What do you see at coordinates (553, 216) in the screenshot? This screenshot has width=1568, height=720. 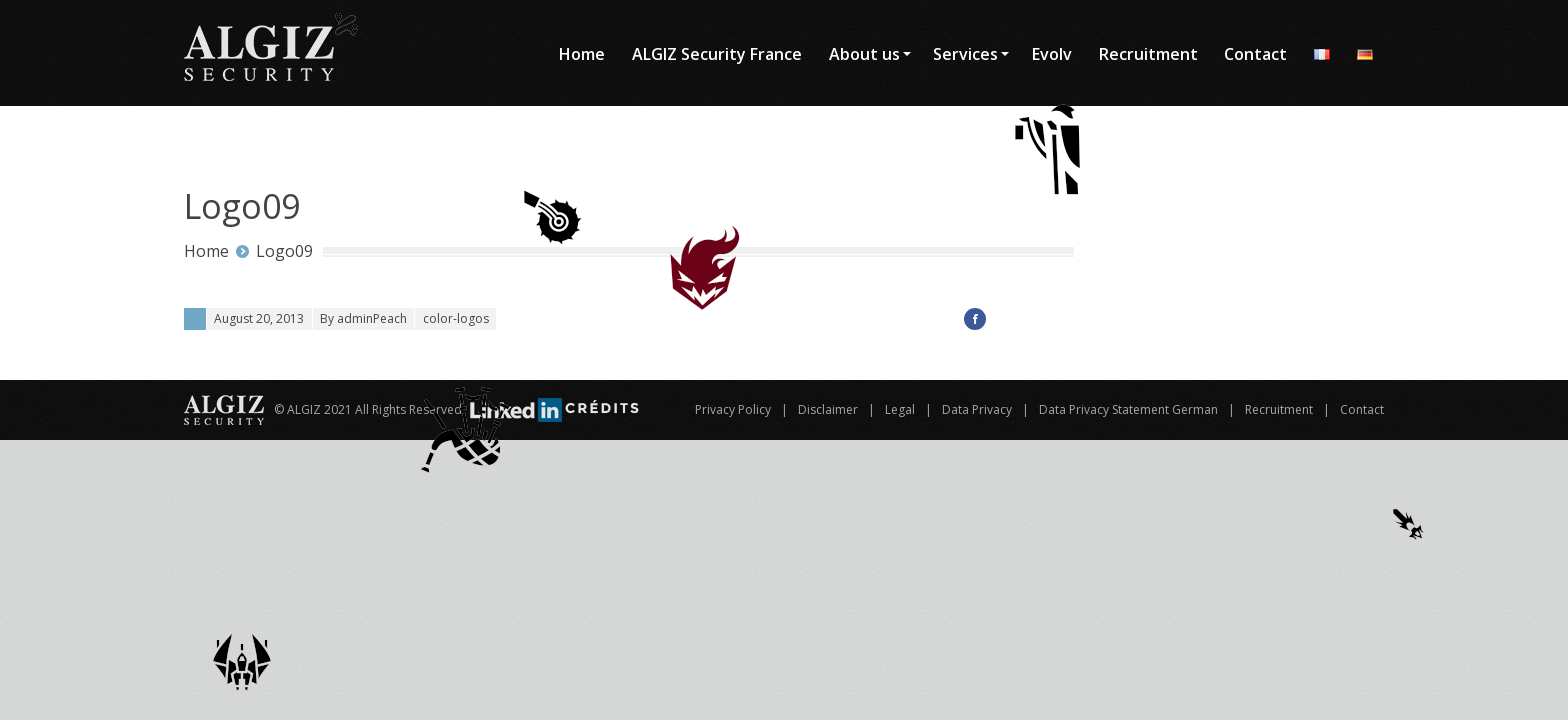 I see `cut or slice content into sections` at bounding box center [553, 216].